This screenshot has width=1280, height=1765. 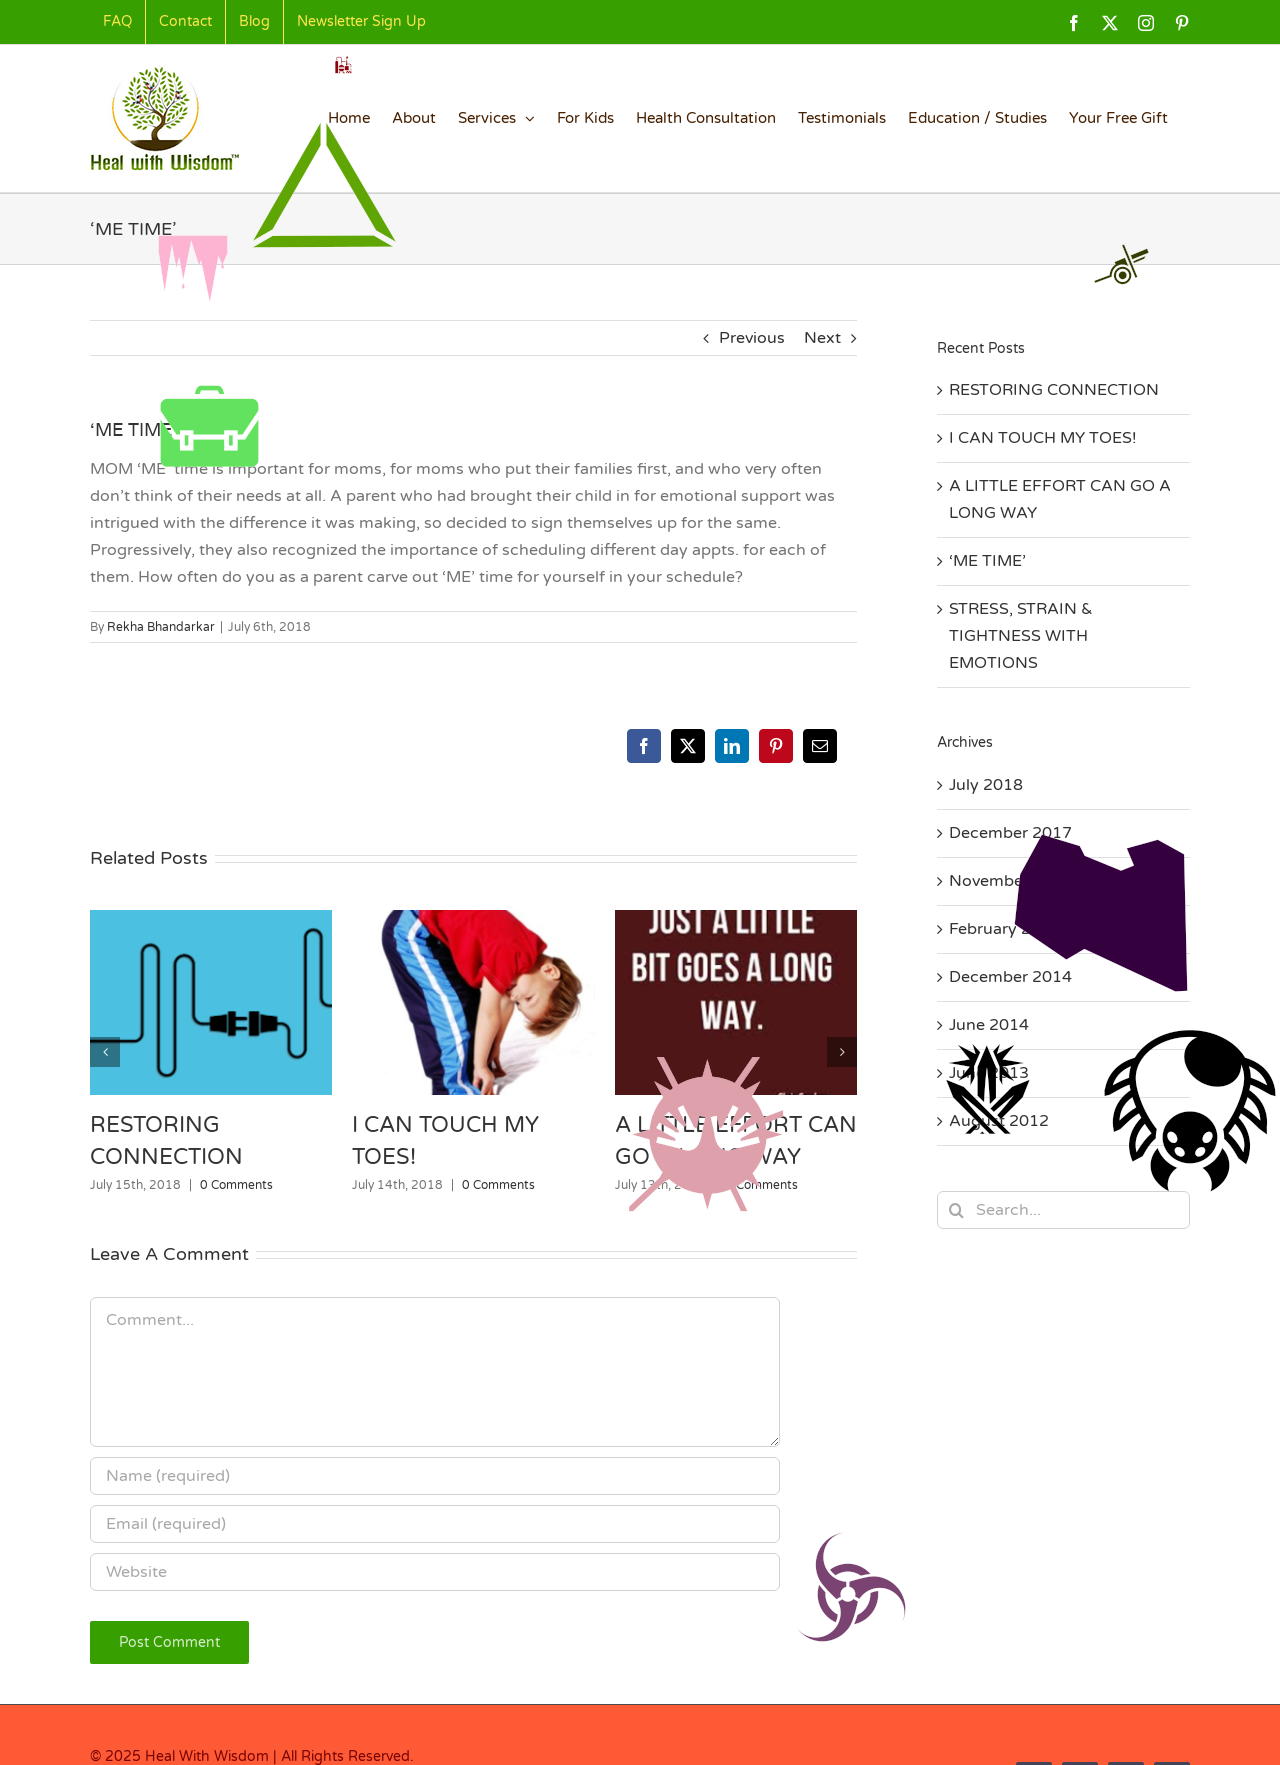 I want to click on artillery unit or weapon in a strategy game, so click(x=1122, y=256).